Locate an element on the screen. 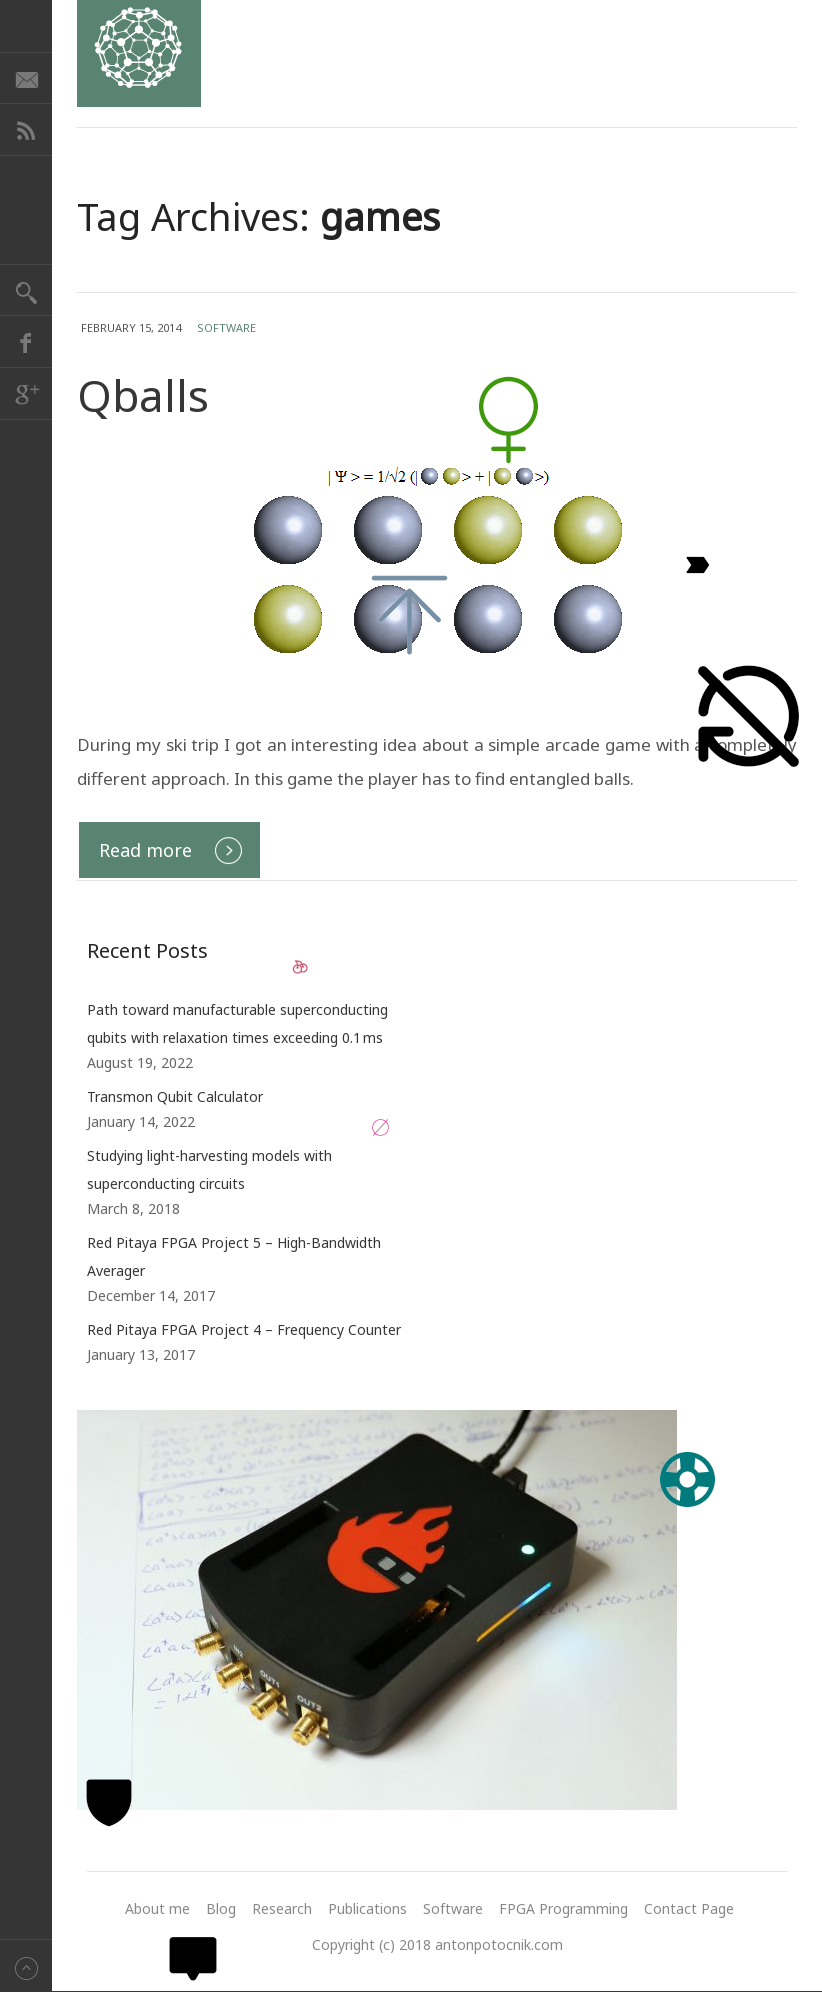 This screenshot has width=822, height=1992. access help or support center is located at coordinates (687, 1479).